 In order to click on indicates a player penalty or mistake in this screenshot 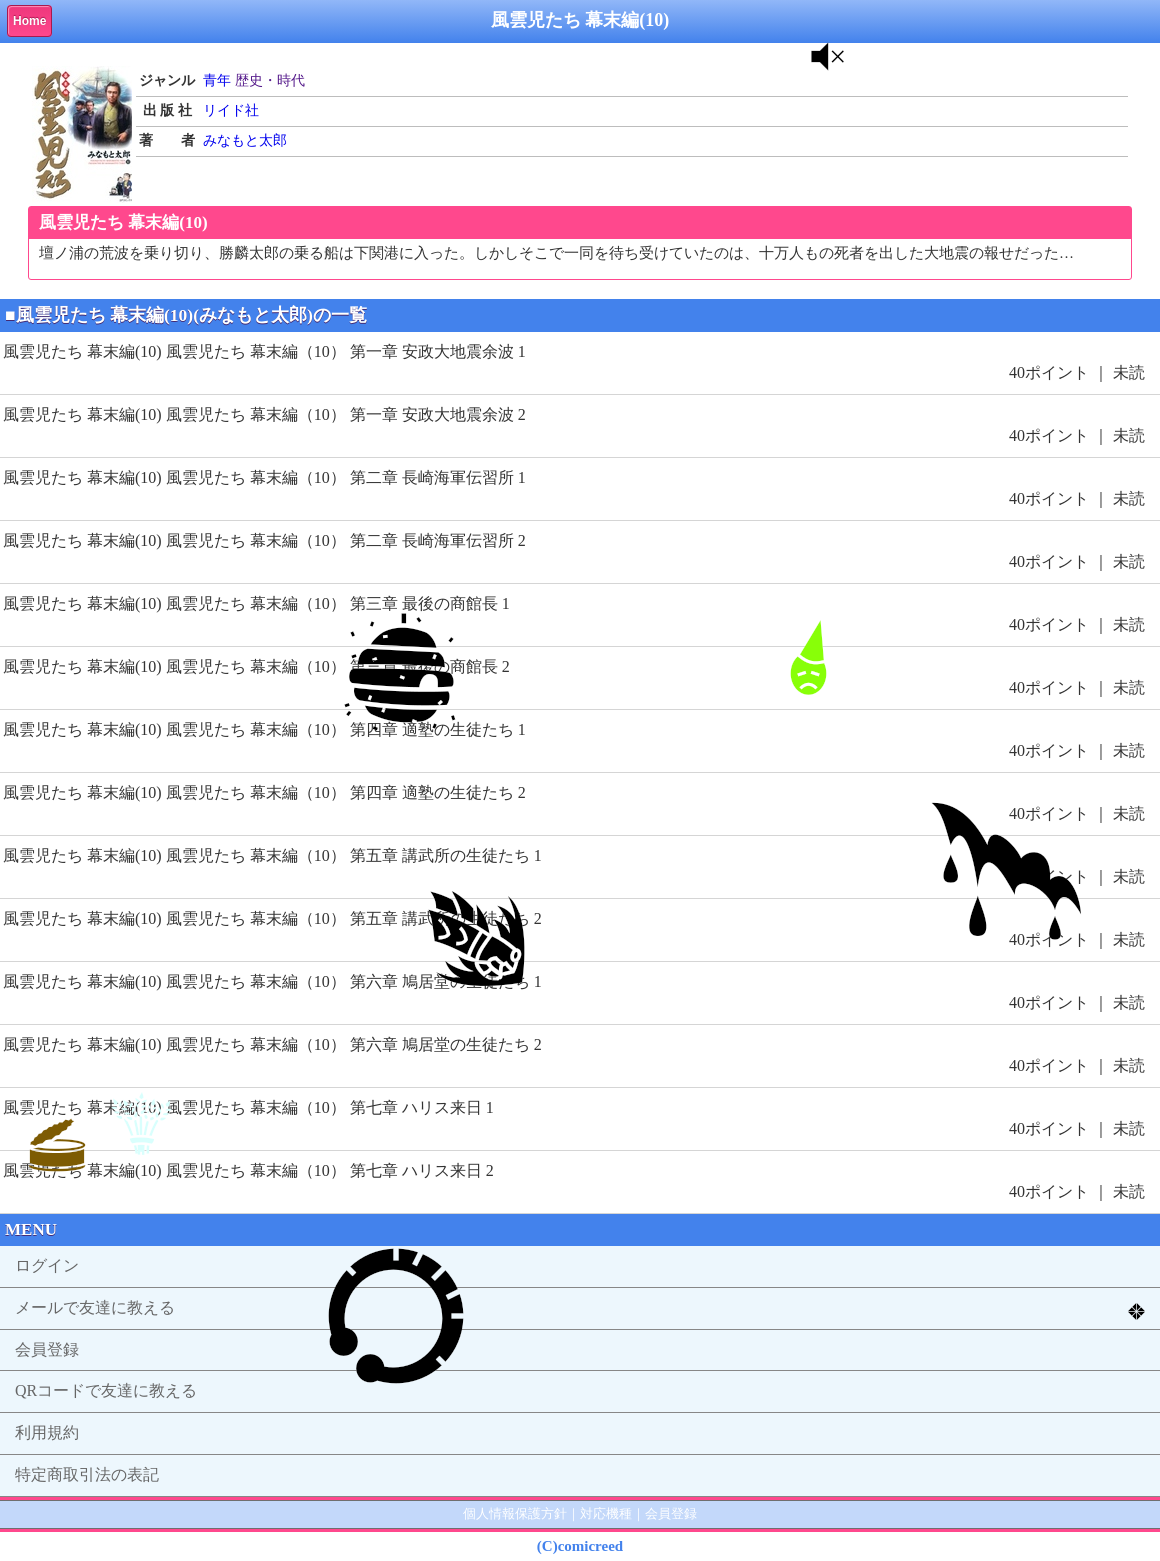, I will do `click(808, 657)`.